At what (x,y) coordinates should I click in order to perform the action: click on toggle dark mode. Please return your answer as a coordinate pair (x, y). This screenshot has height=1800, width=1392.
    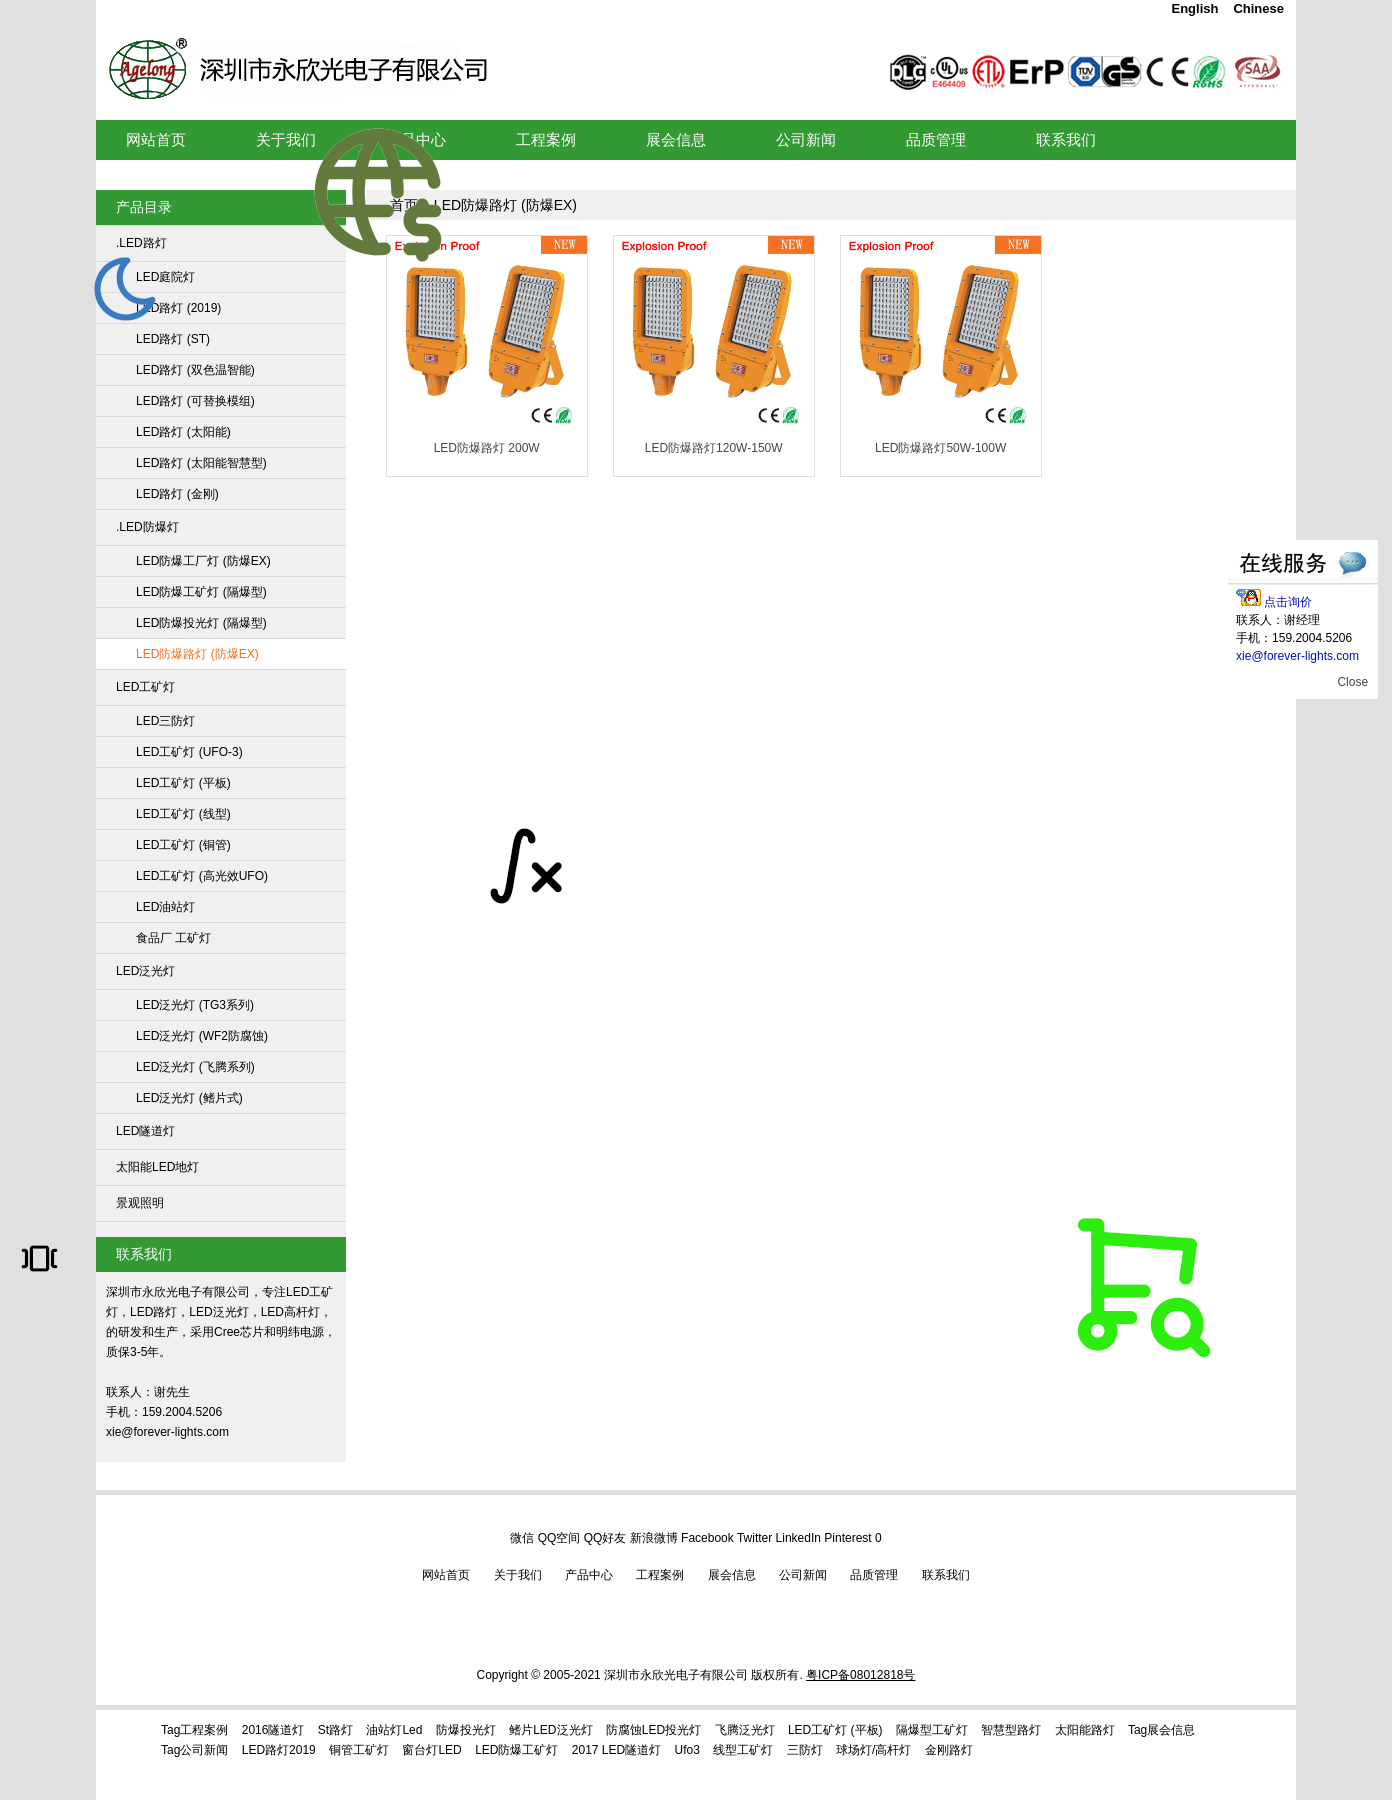
    Looking at the image, I should click on (126, 289).